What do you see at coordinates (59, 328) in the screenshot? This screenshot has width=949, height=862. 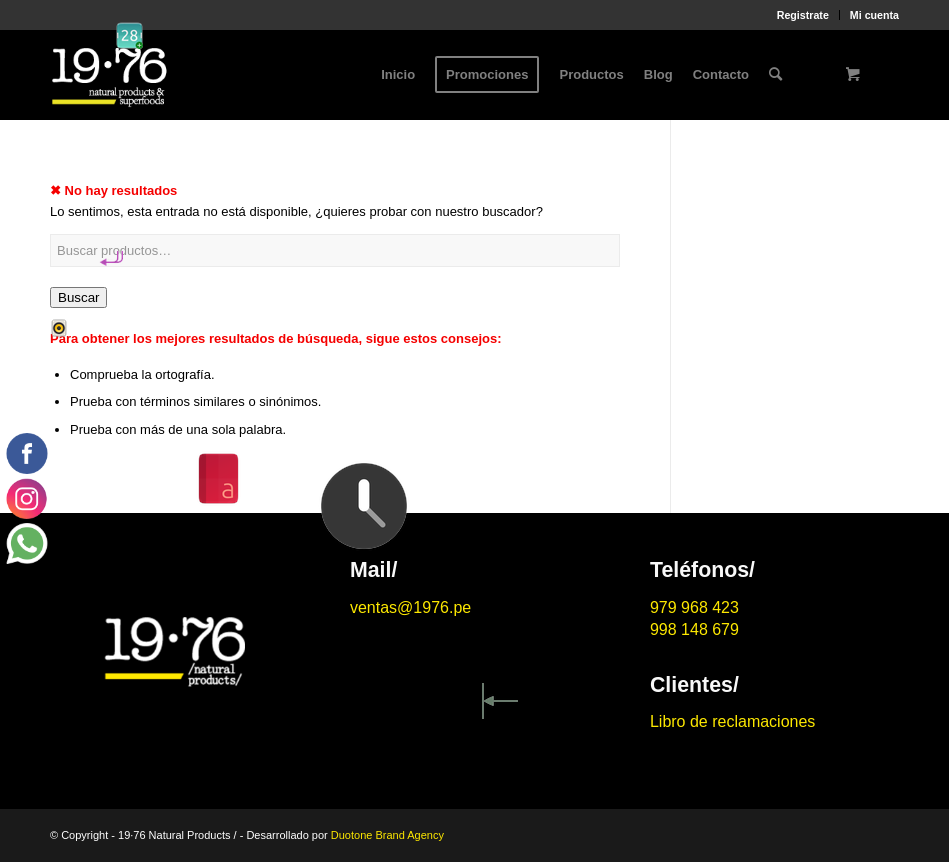 I see `open Rhythmbox music player` at bounding box center [59, 328].